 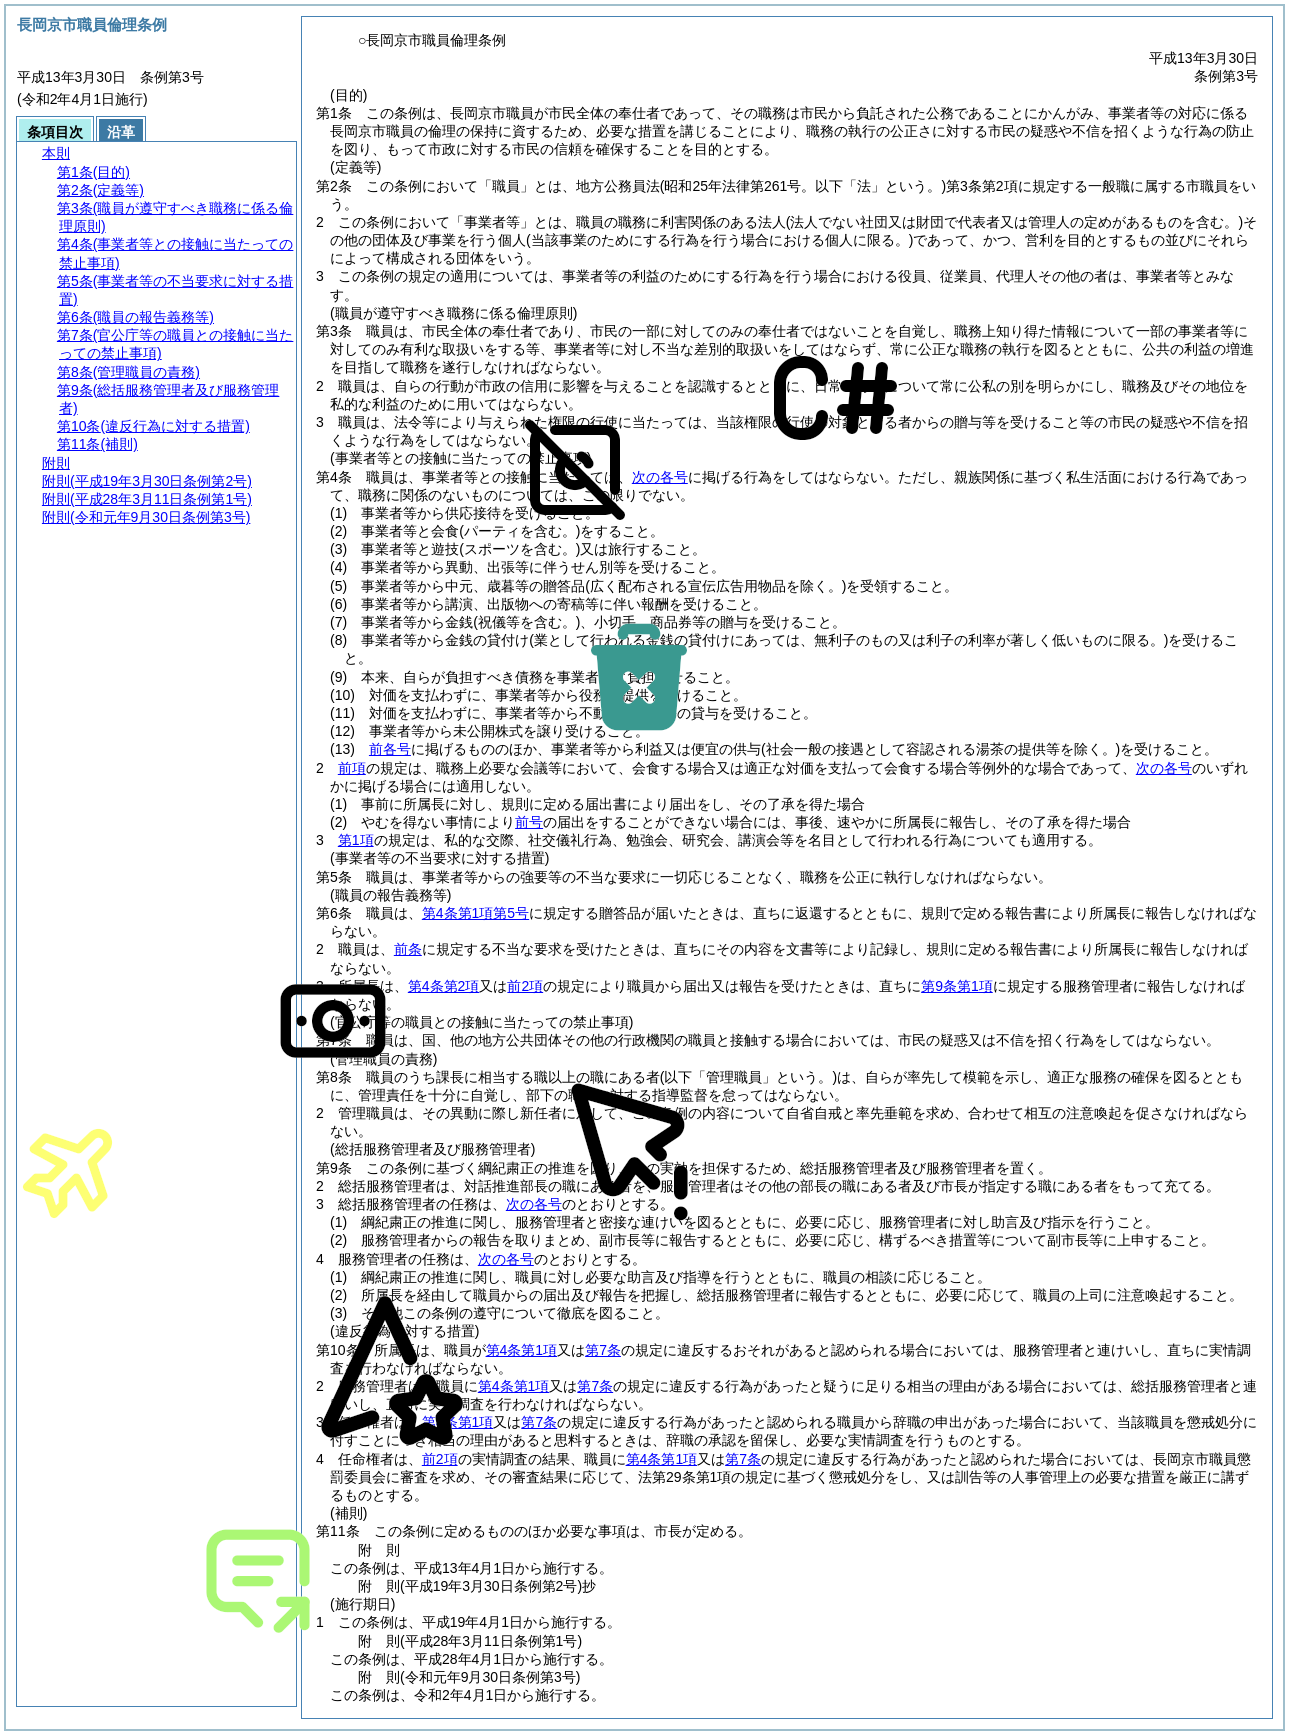 What do you see at coordinates (333, 1021) in the screenshot?
I see `make a payment or transaction` at bounding box center [333, 1021].